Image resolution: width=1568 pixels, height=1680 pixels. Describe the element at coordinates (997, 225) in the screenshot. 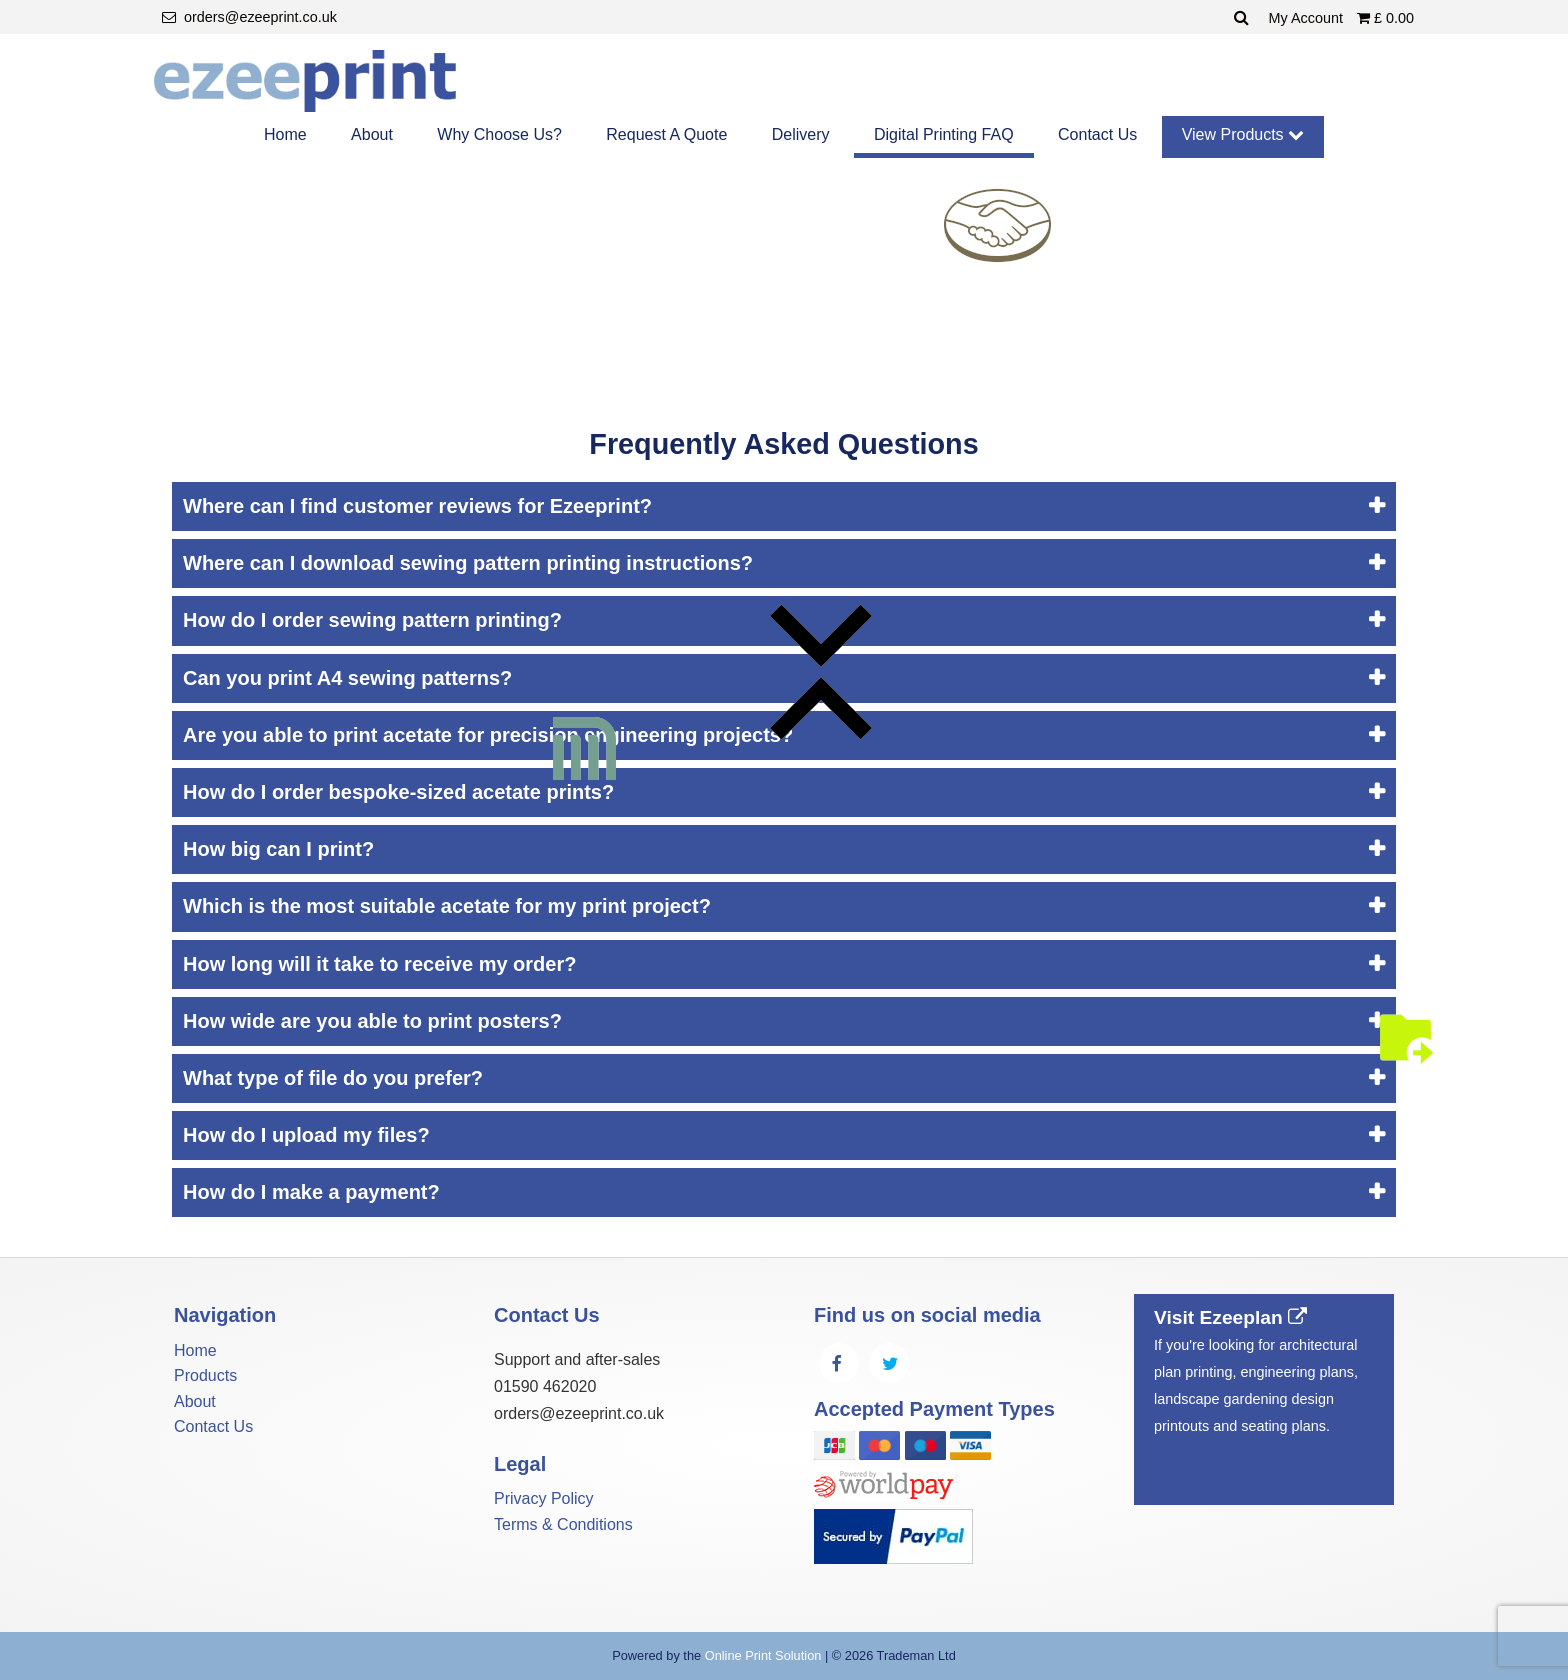

I see `pay with mercado pago` at that location.